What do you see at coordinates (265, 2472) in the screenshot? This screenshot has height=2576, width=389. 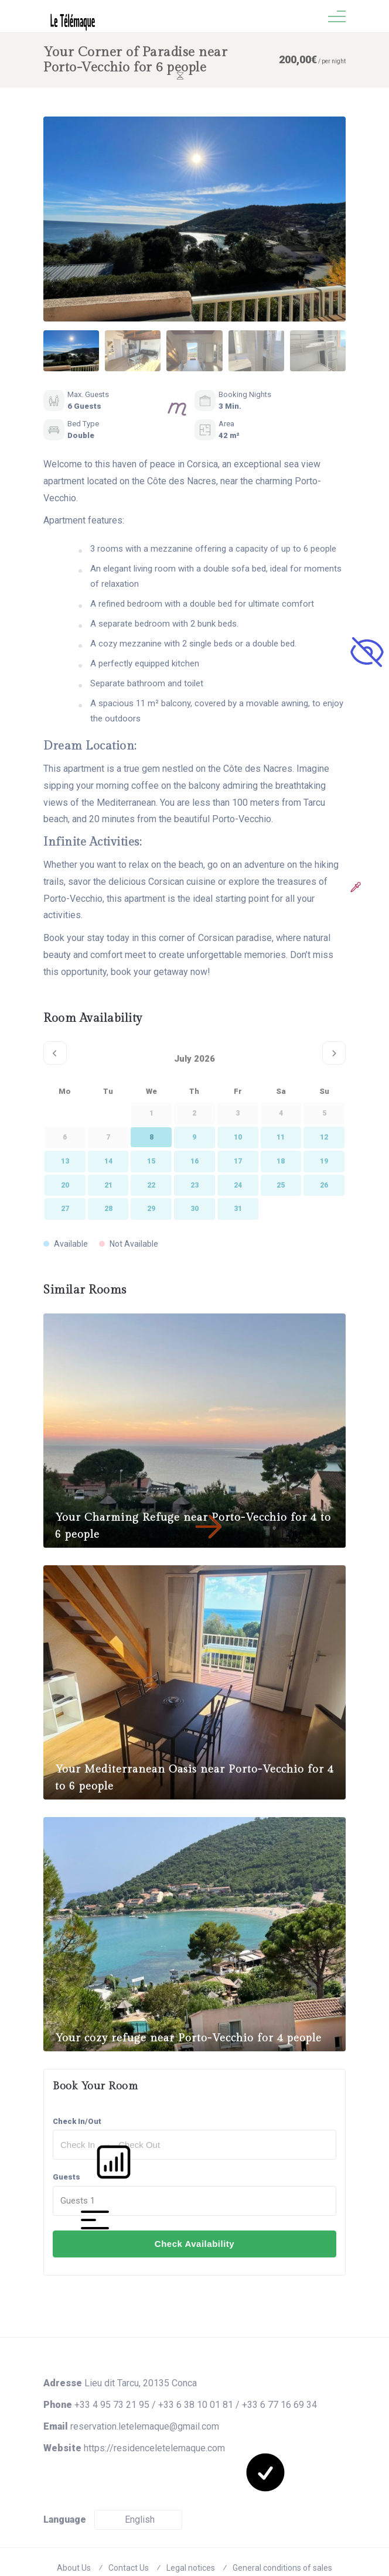 I see `indicates a completed or successful action` at bounding box center [265, 2472].